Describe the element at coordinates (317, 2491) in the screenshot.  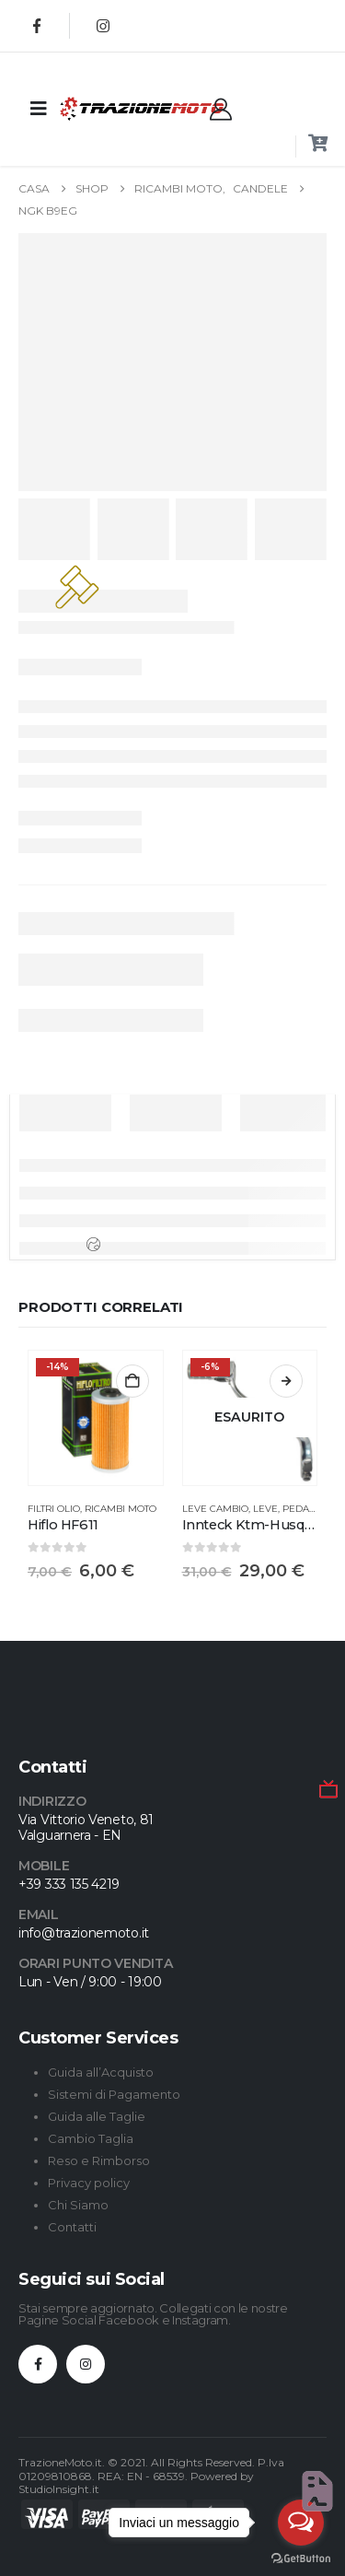
I see `view or sign a contract document` at that location.